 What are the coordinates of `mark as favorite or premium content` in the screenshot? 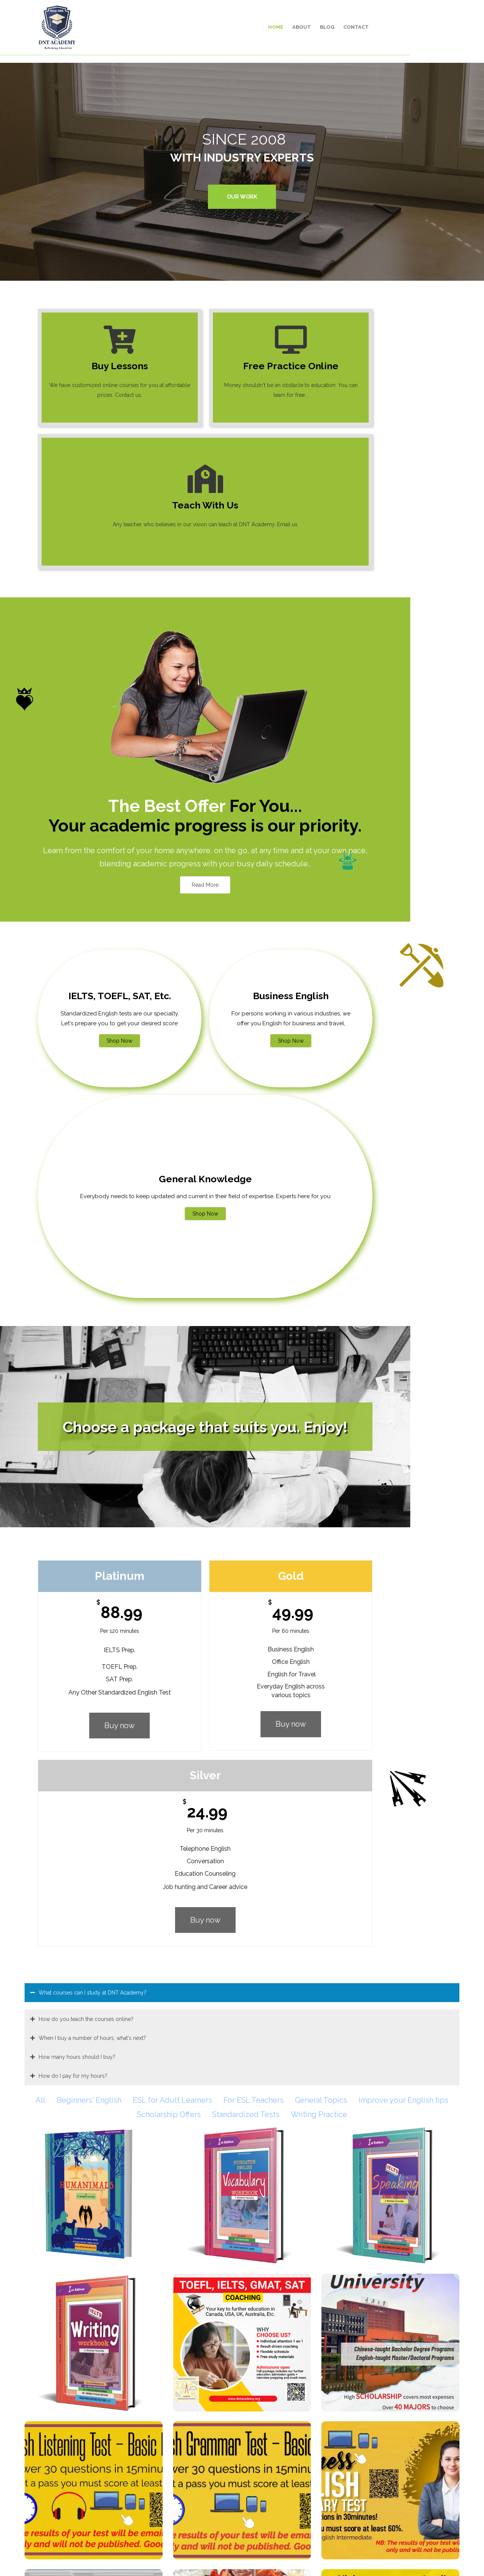 It's located at (25, 699).